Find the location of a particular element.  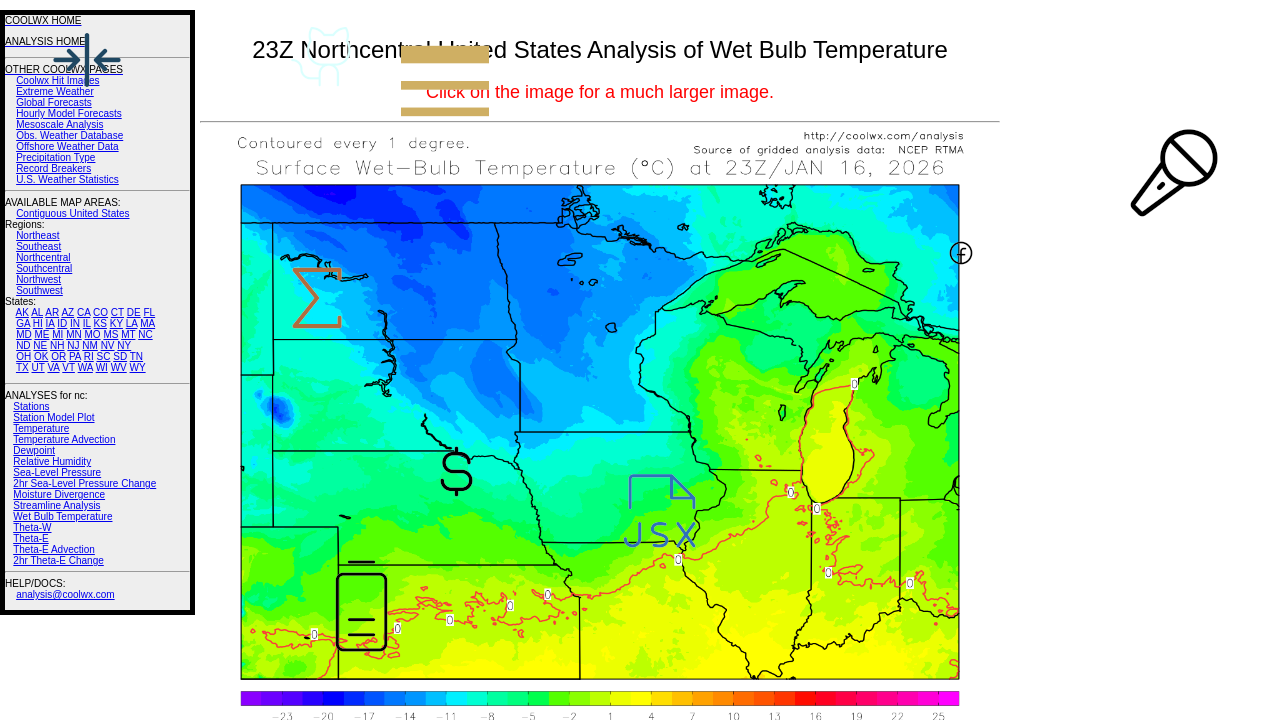

collapse or minimize horizontal content is located at coordinates (87, 60).